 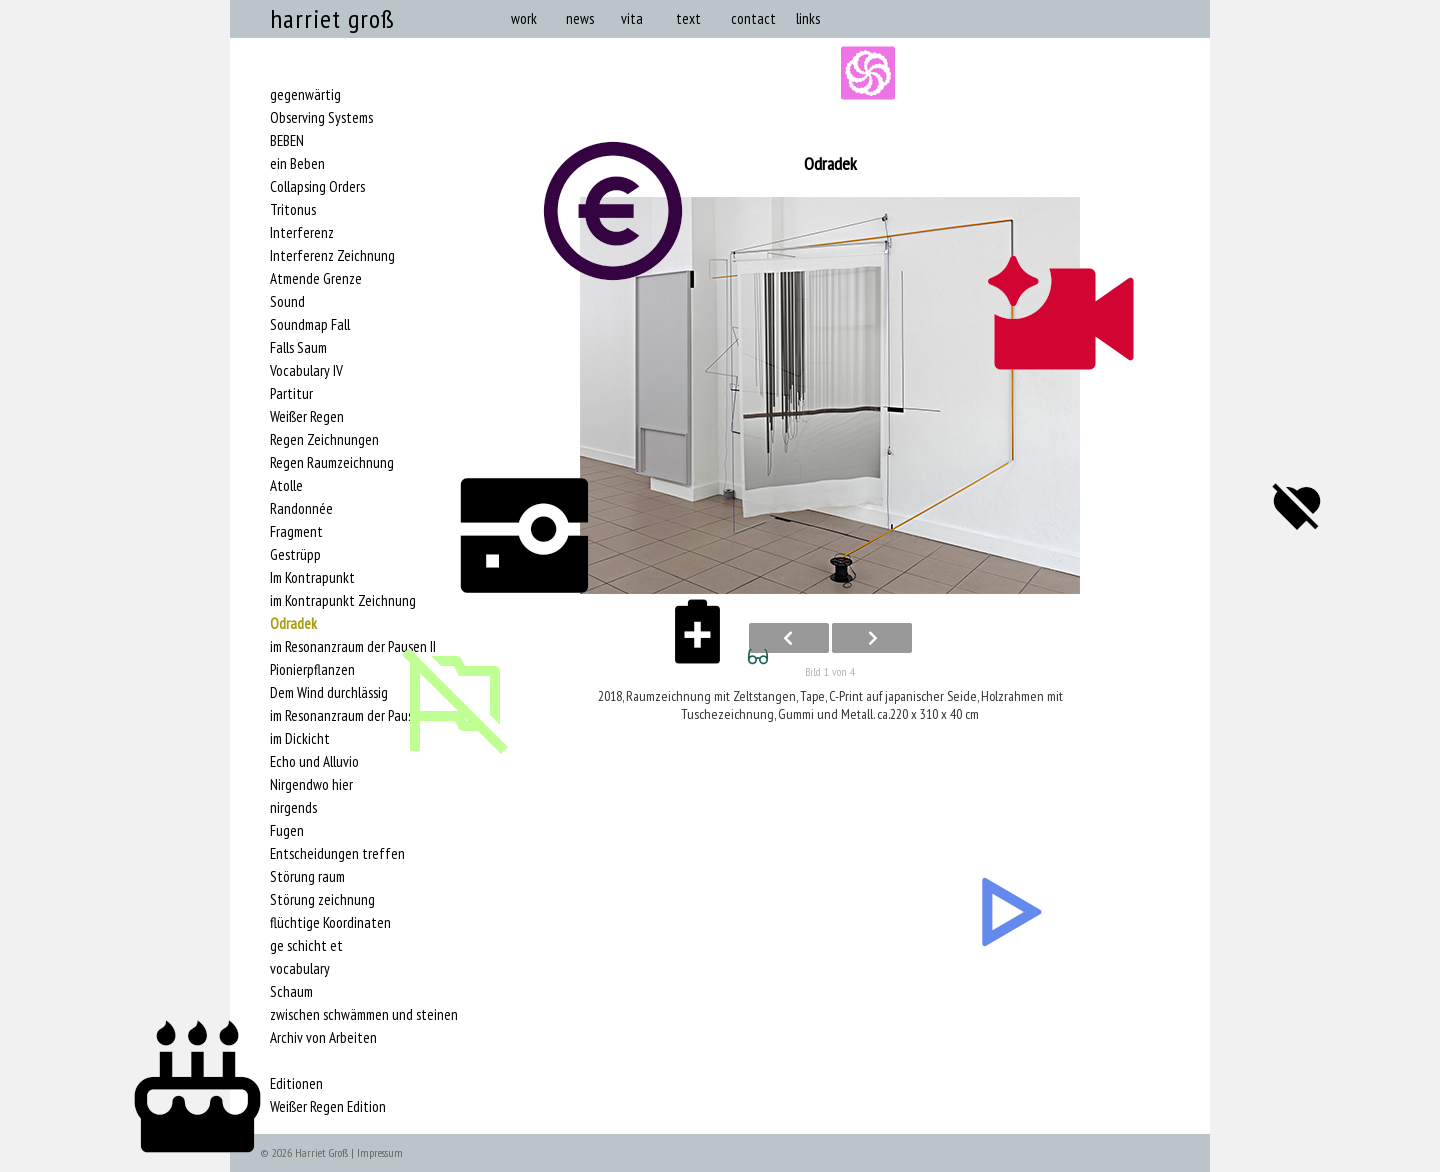 I want to click on enable reading or accessibility mode, so click(x=758, y=657).